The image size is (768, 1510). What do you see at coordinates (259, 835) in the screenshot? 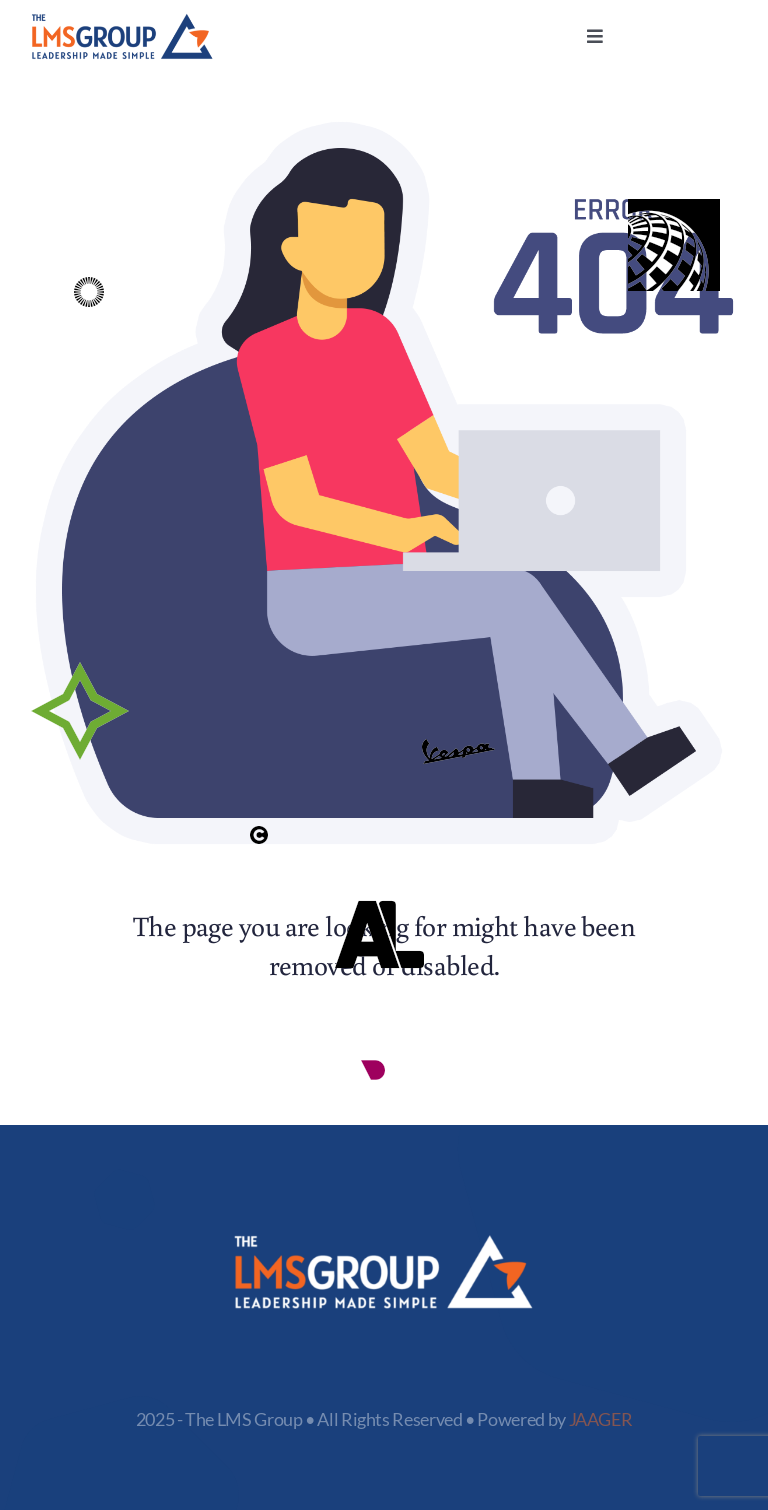
I see `open the Coursera app` at bounding box center [259, 835].